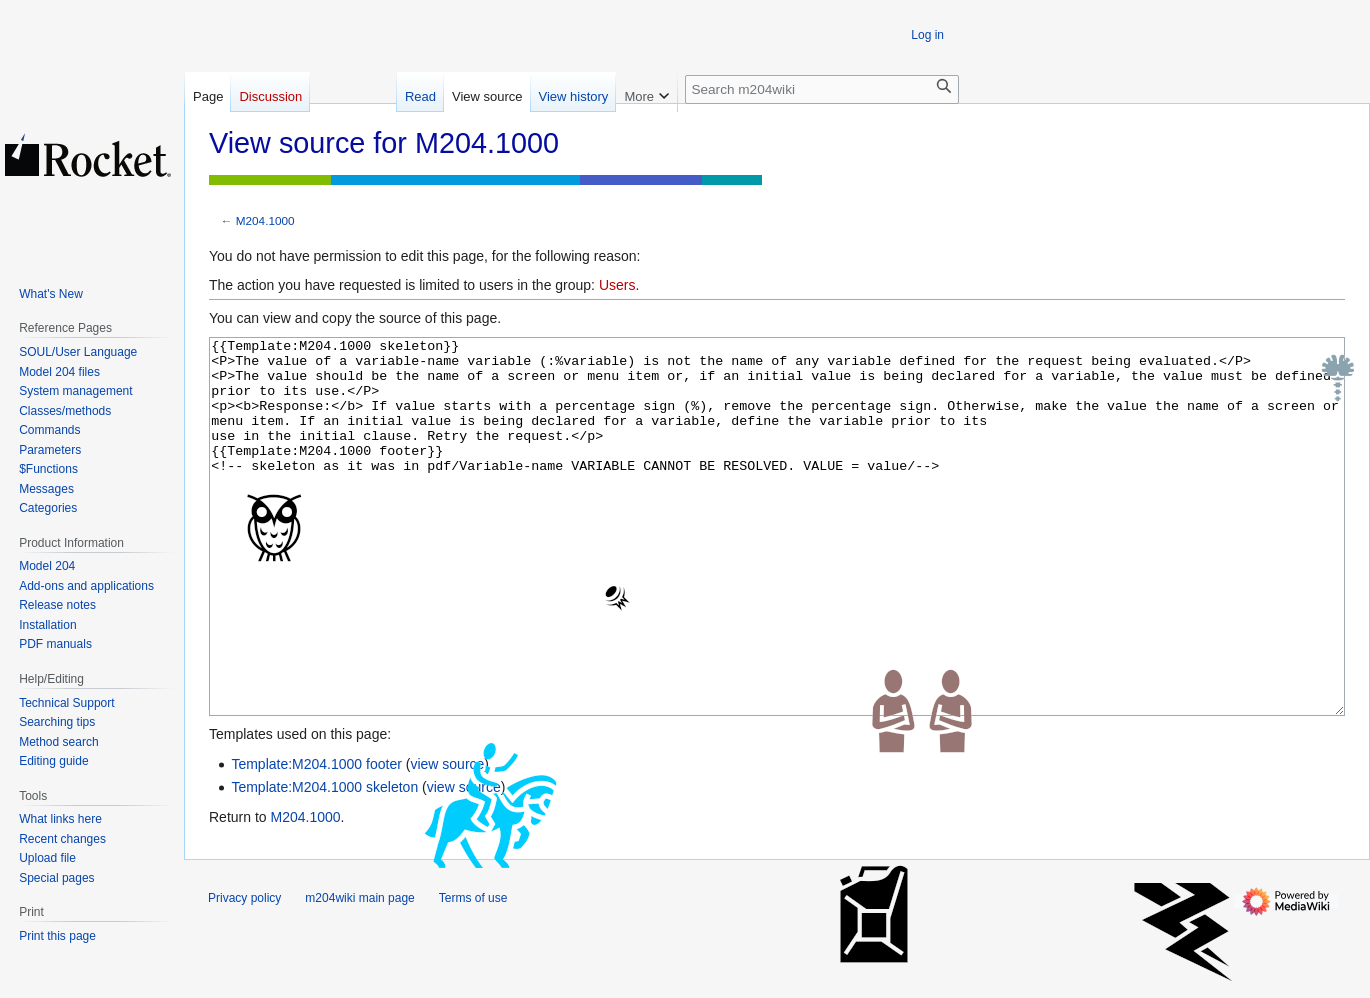 The image size is (1370, 998). Describe the element at coordinates (274, 528) in the screenshot. I see `access night mode or dark theme settings` at that location.